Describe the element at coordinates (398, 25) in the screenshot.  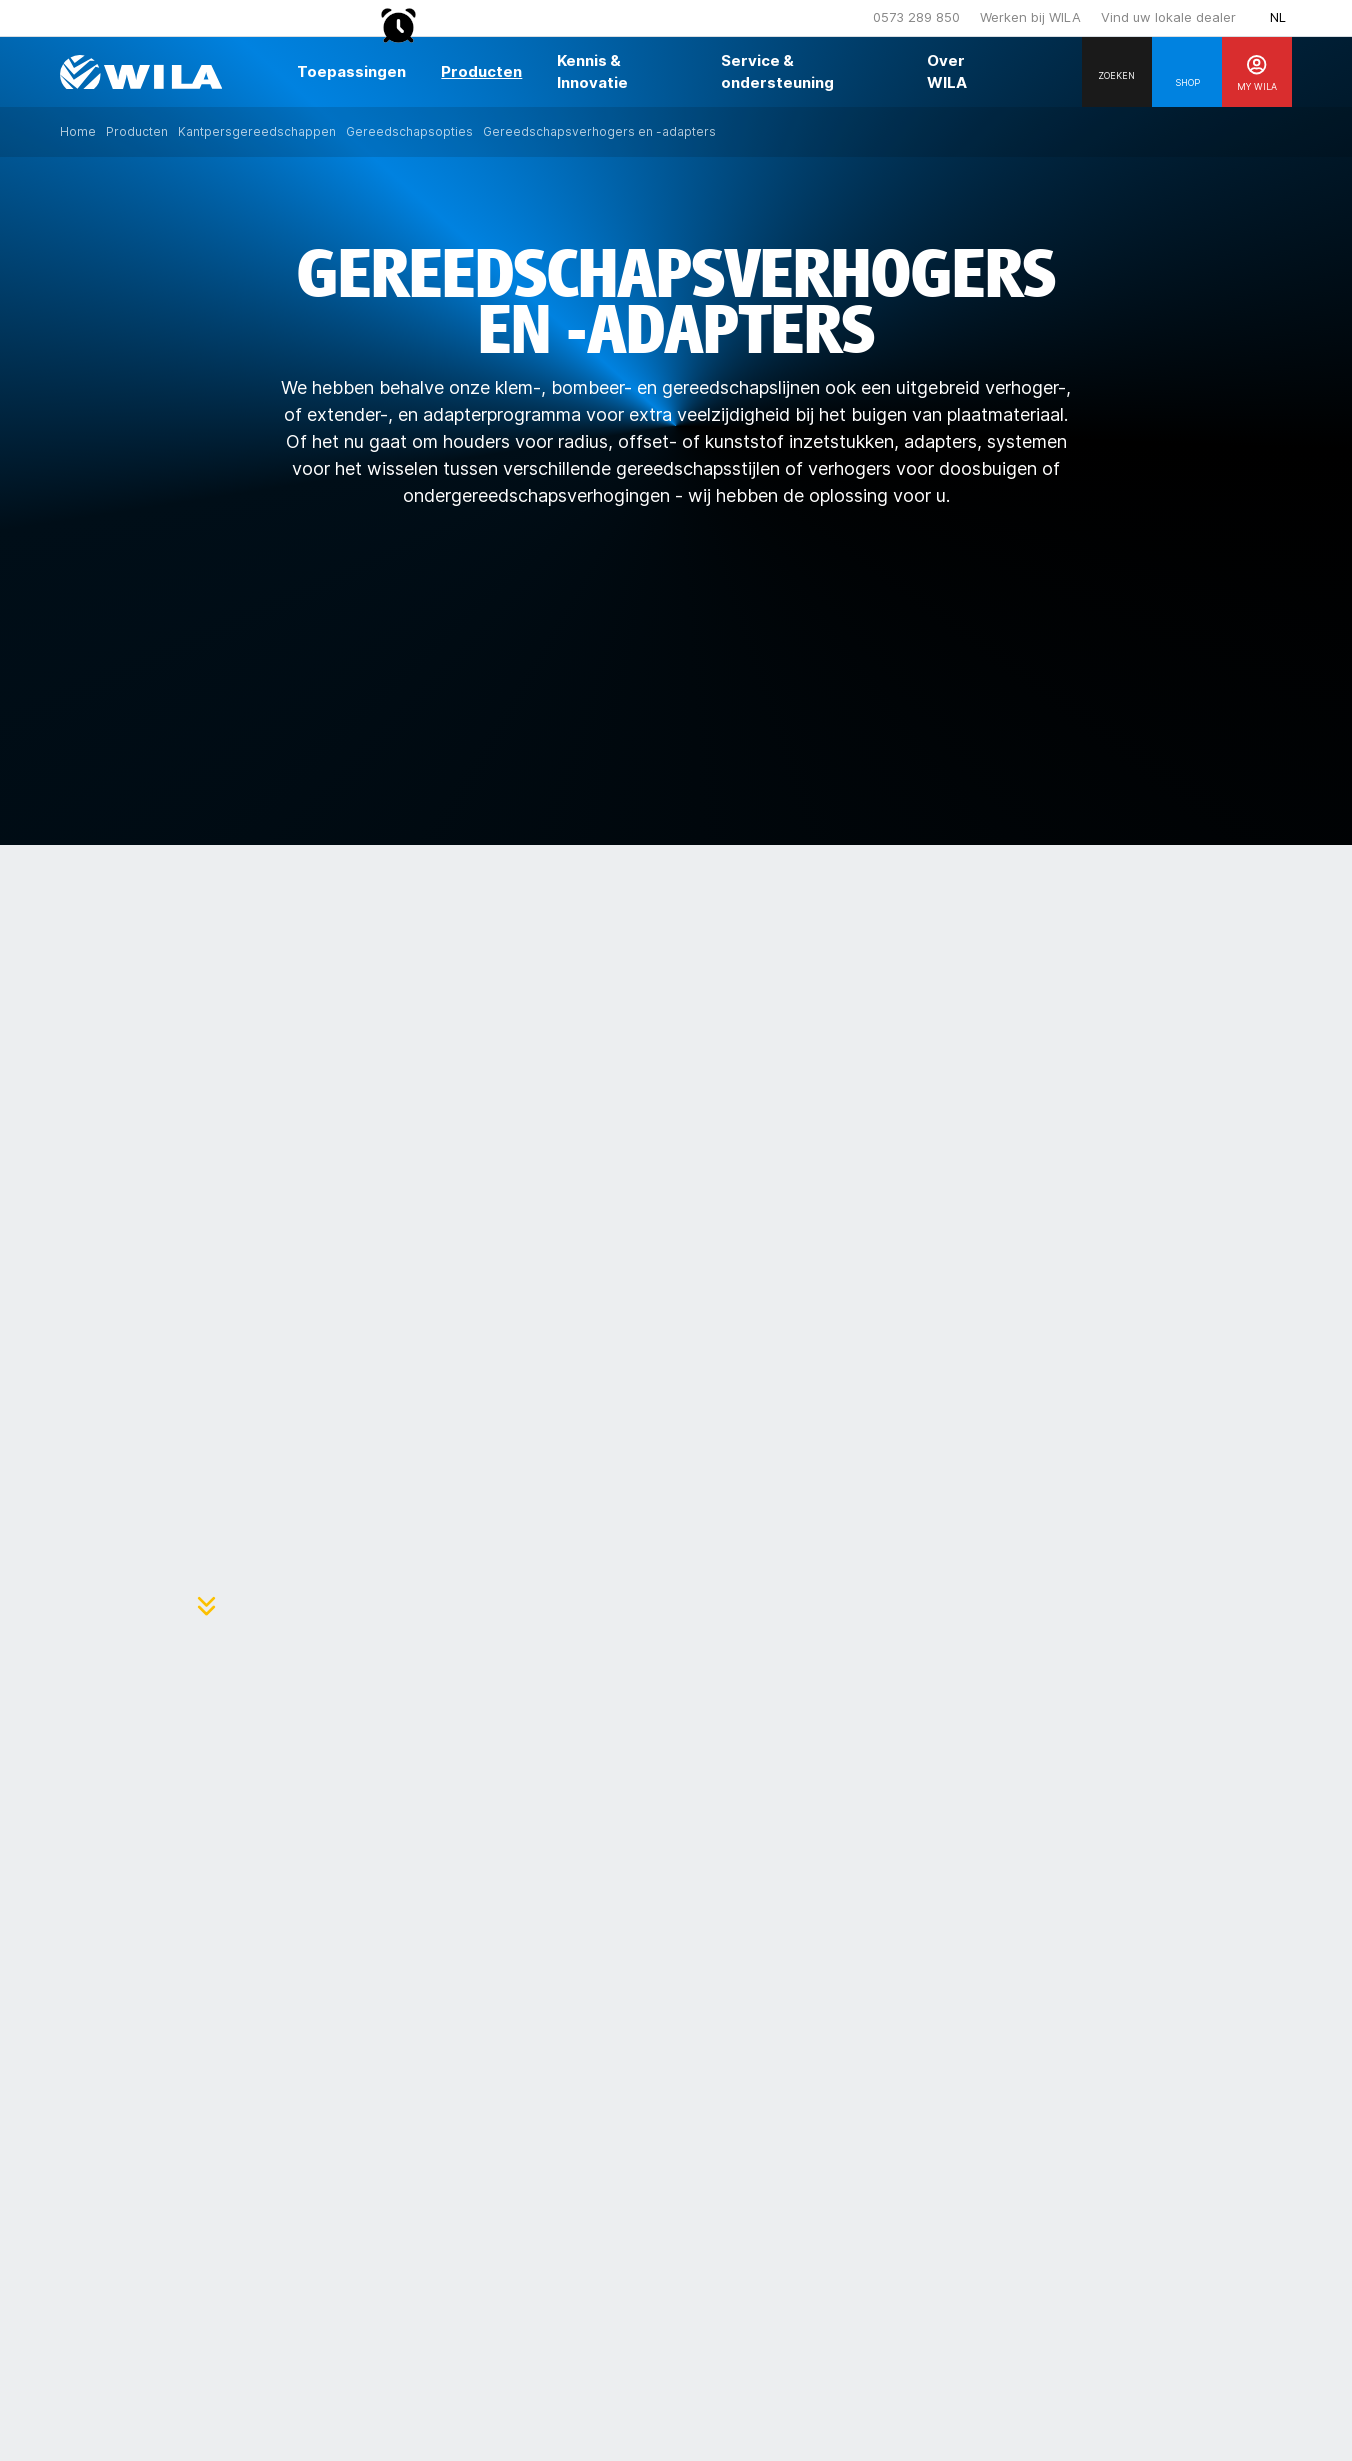
I see `set an alarm or timer` at that location.